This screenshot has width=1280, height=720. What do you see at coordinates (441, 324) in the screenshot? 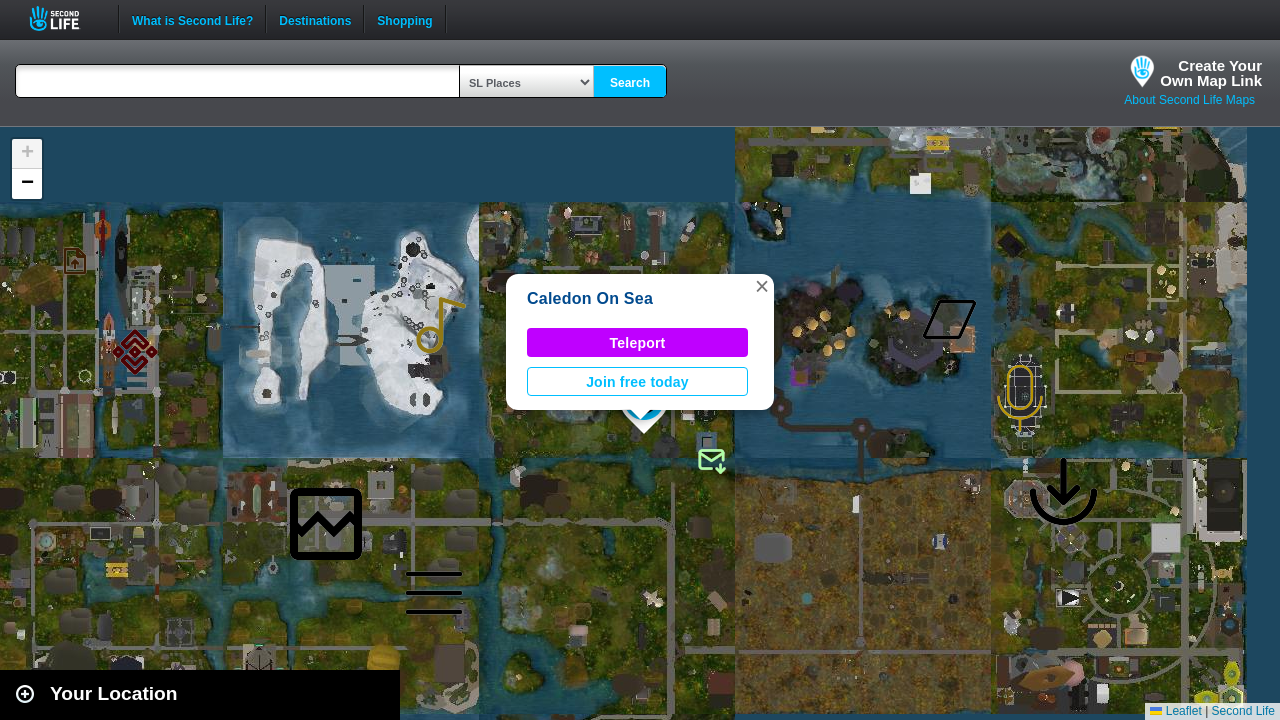
I see `access music or audio player` at bounding box center [441, 324].